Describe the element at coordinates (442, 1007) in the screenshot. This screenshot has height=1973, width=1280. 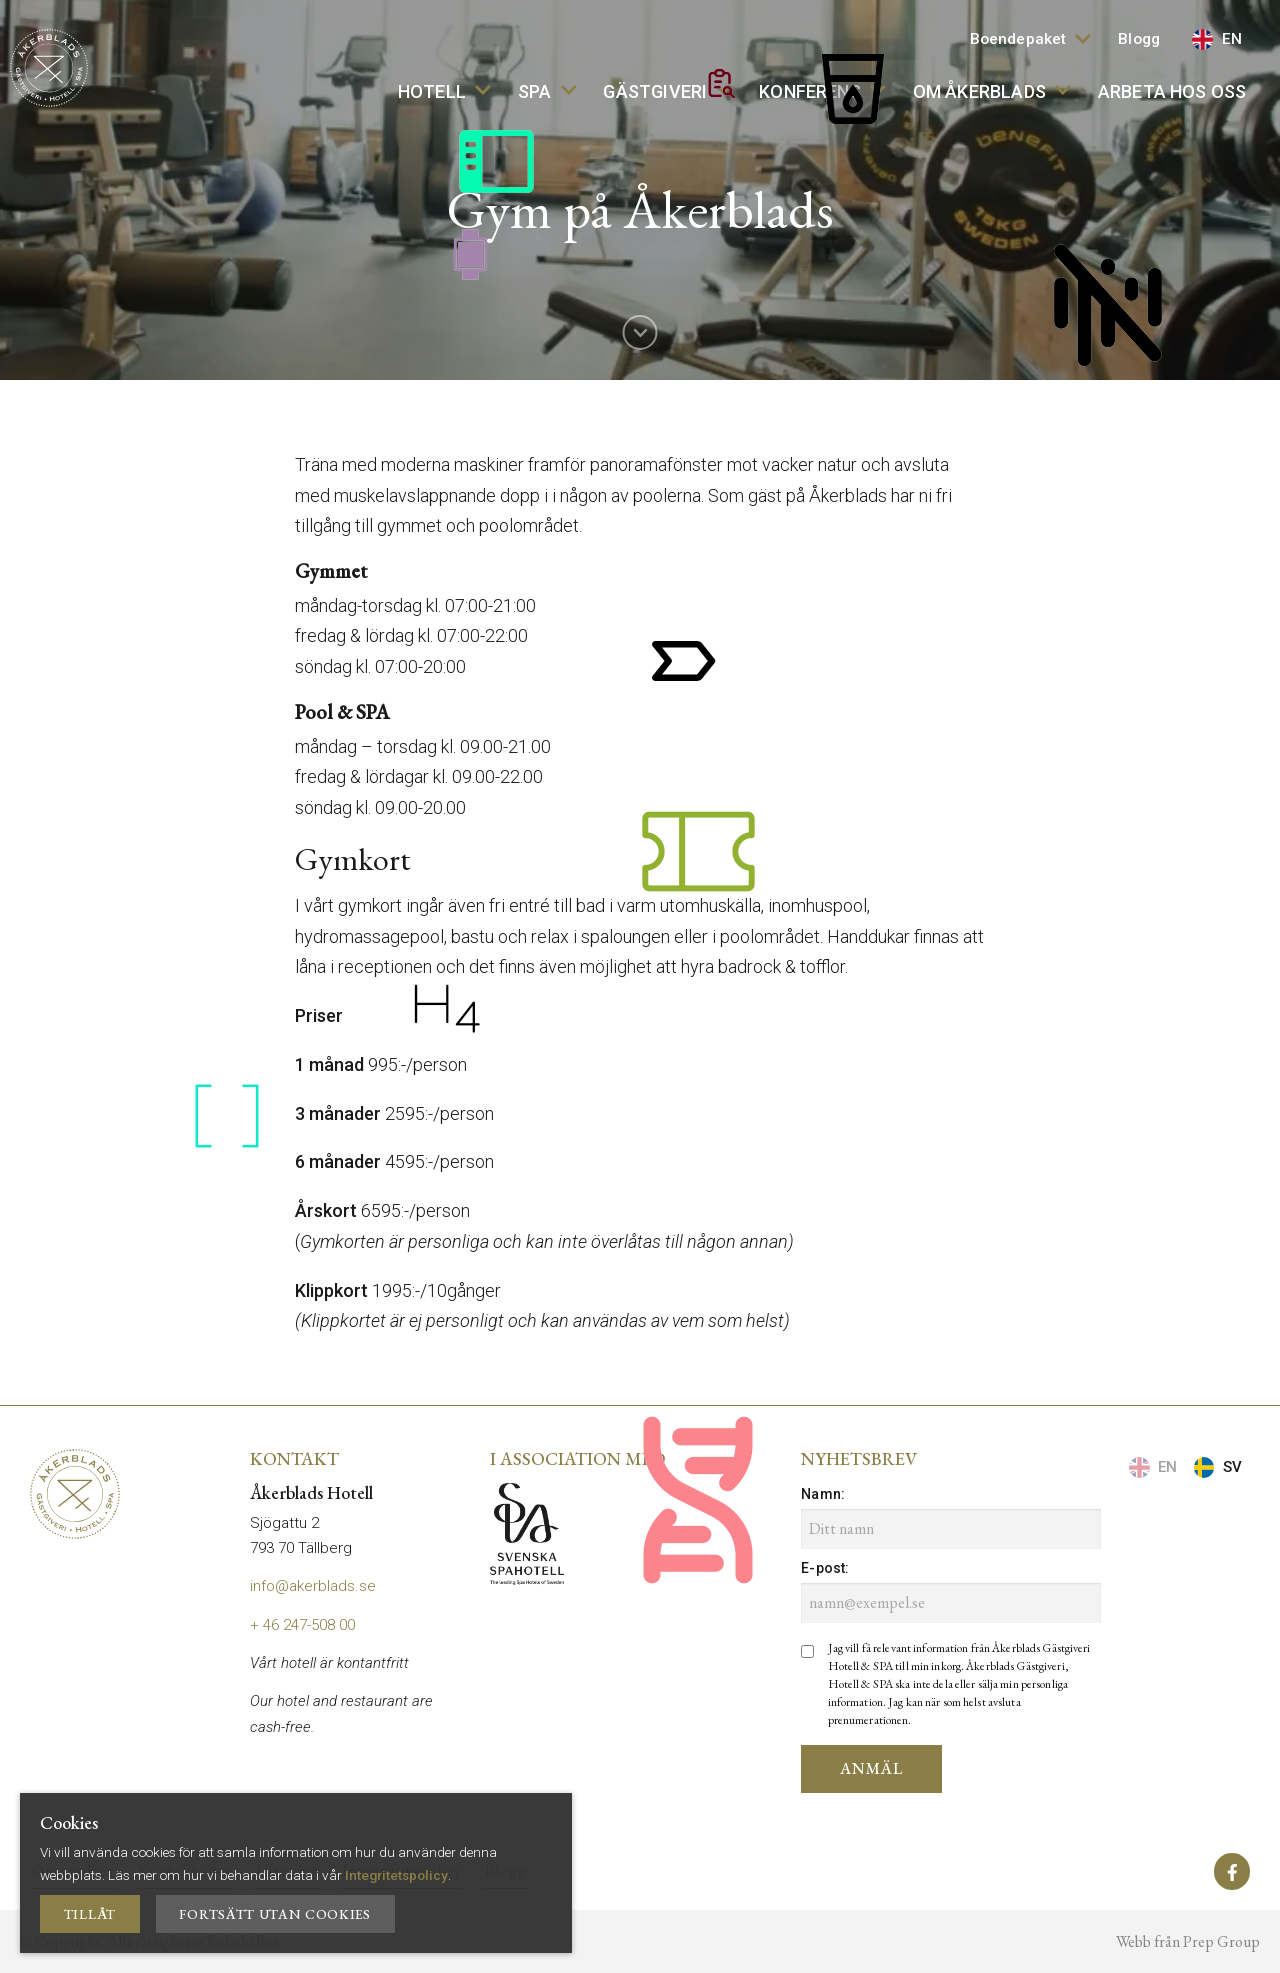
I see `format text as heading level 4` at that location.